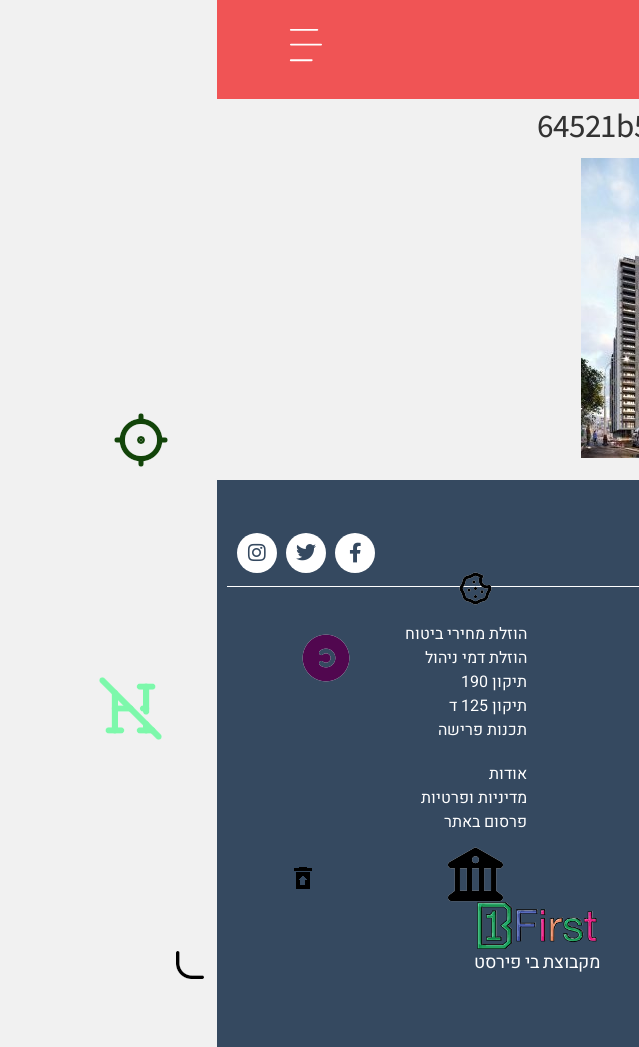 This screenshot has width=639, height=1047. Describe the element at coordinates (141, 440) in the screenshot. I see `center or focus on current location` at that location.